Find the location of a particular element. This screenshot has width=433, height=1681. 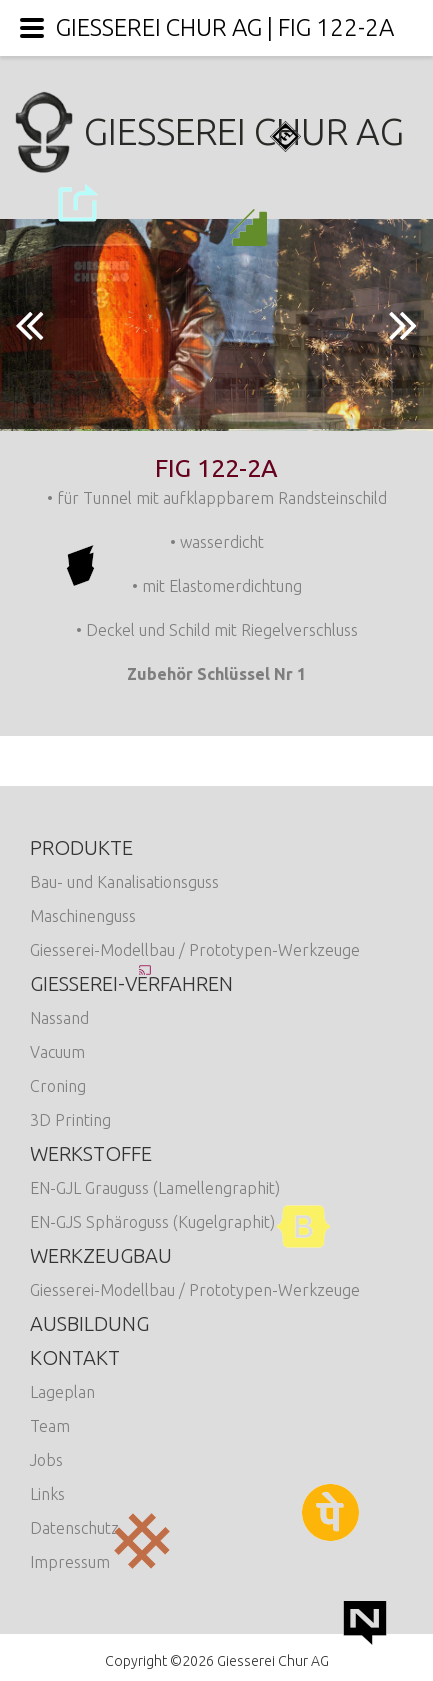

Bootstrap framework logo is located at coordinates (303, 1226).